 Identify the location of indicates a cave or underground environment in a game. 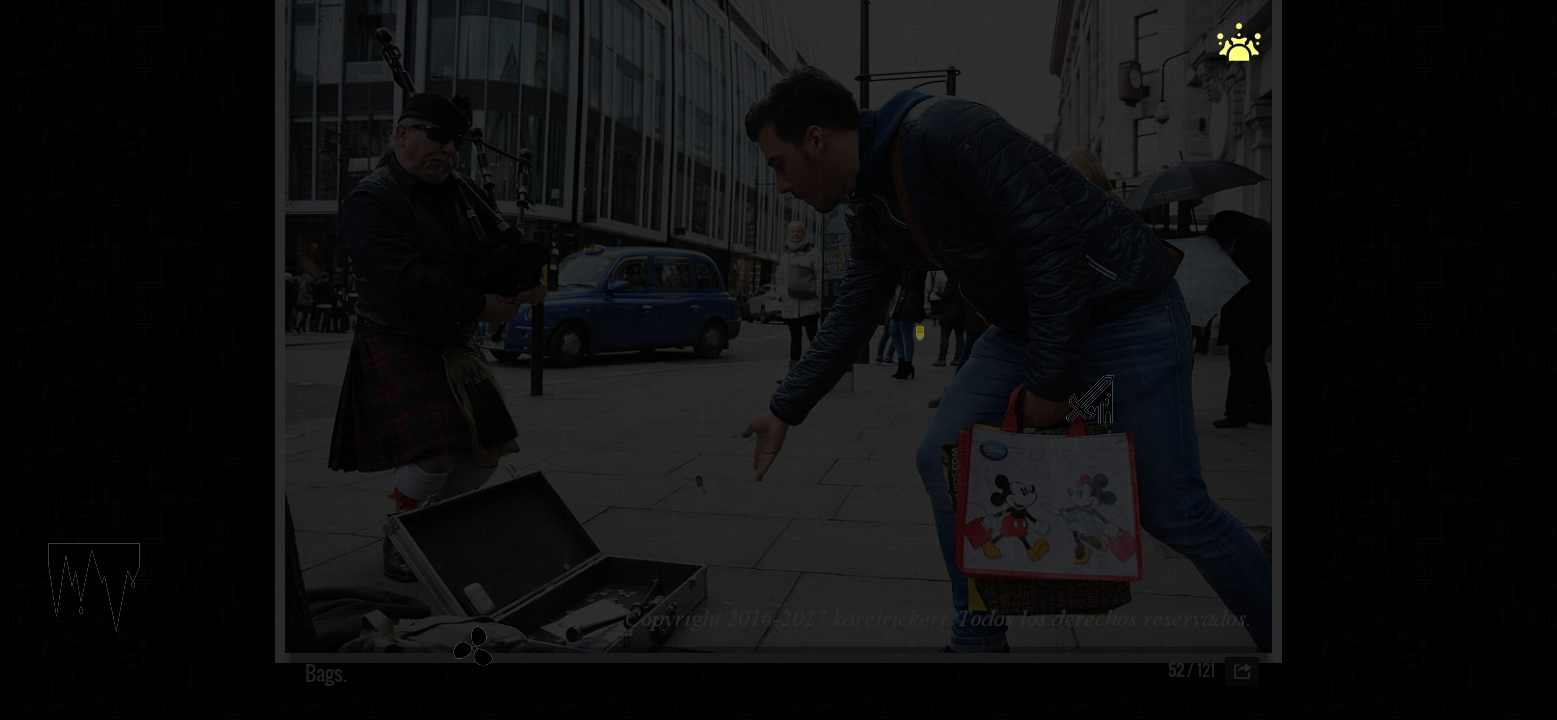
(94, 589).